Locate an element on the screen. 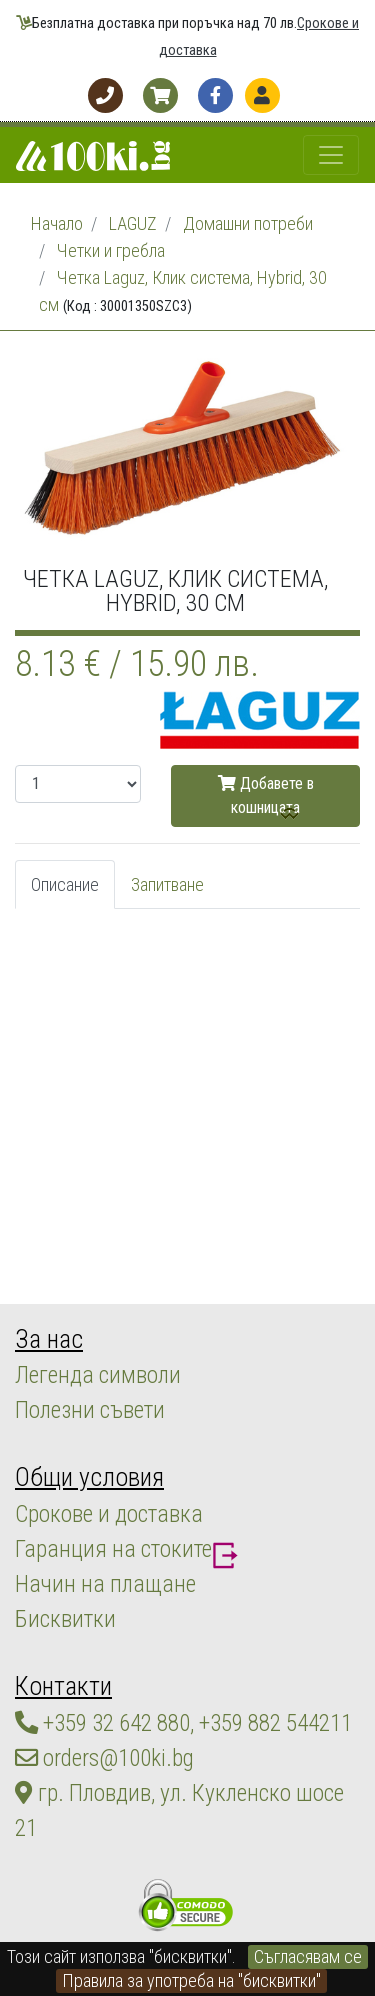  log out of your account is located at coordinates (223, 1555).